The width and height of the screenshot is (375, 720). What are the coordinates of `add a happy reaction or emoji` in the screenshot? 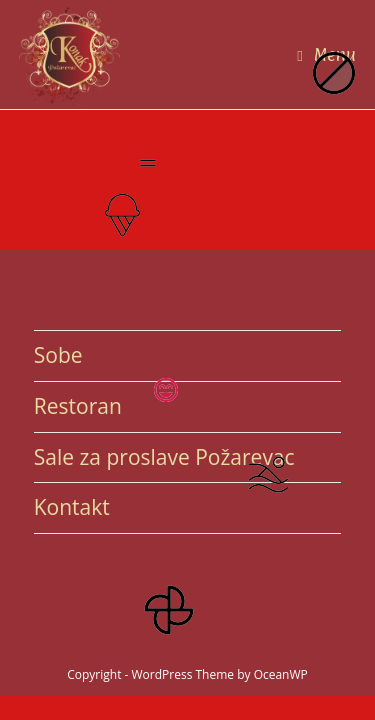 It's located at (166, 390).